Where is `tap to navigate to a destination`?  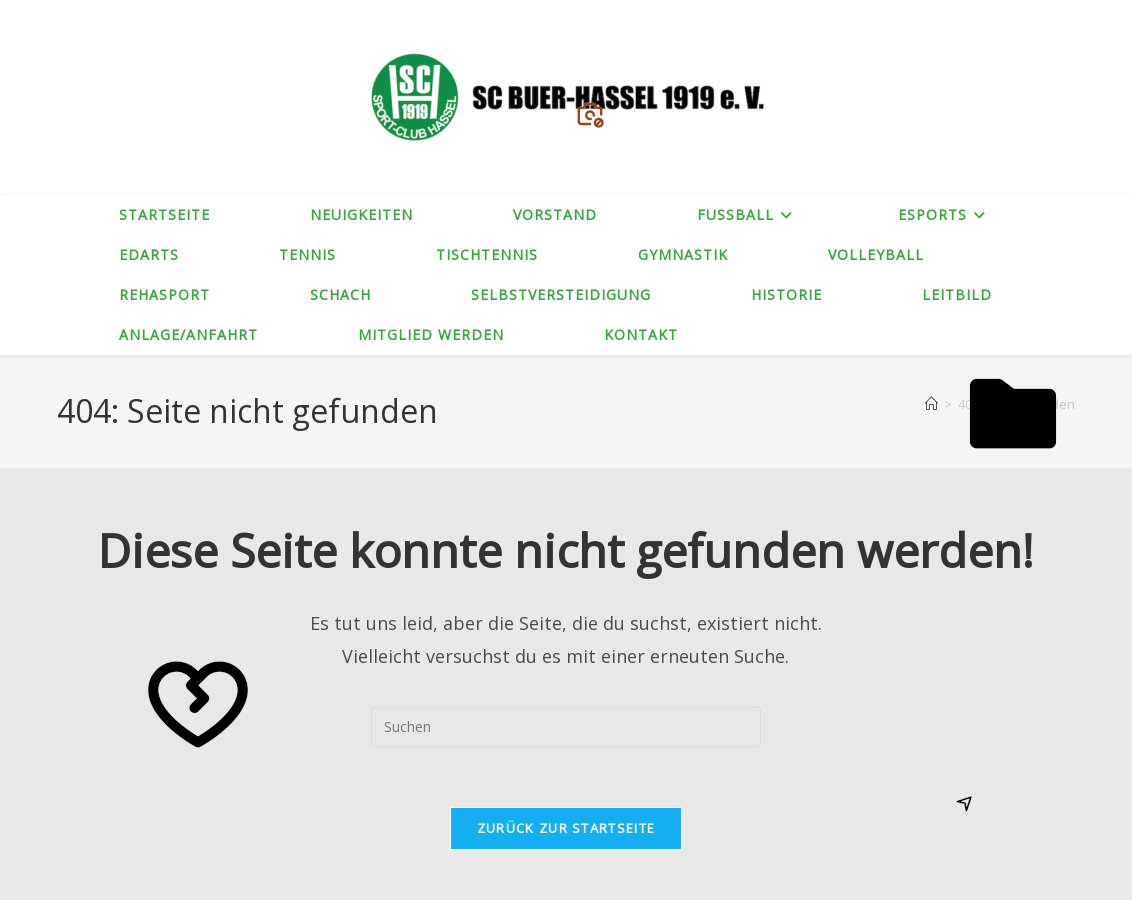
tap to navigate to a destination is located at coordinates (965, 803).